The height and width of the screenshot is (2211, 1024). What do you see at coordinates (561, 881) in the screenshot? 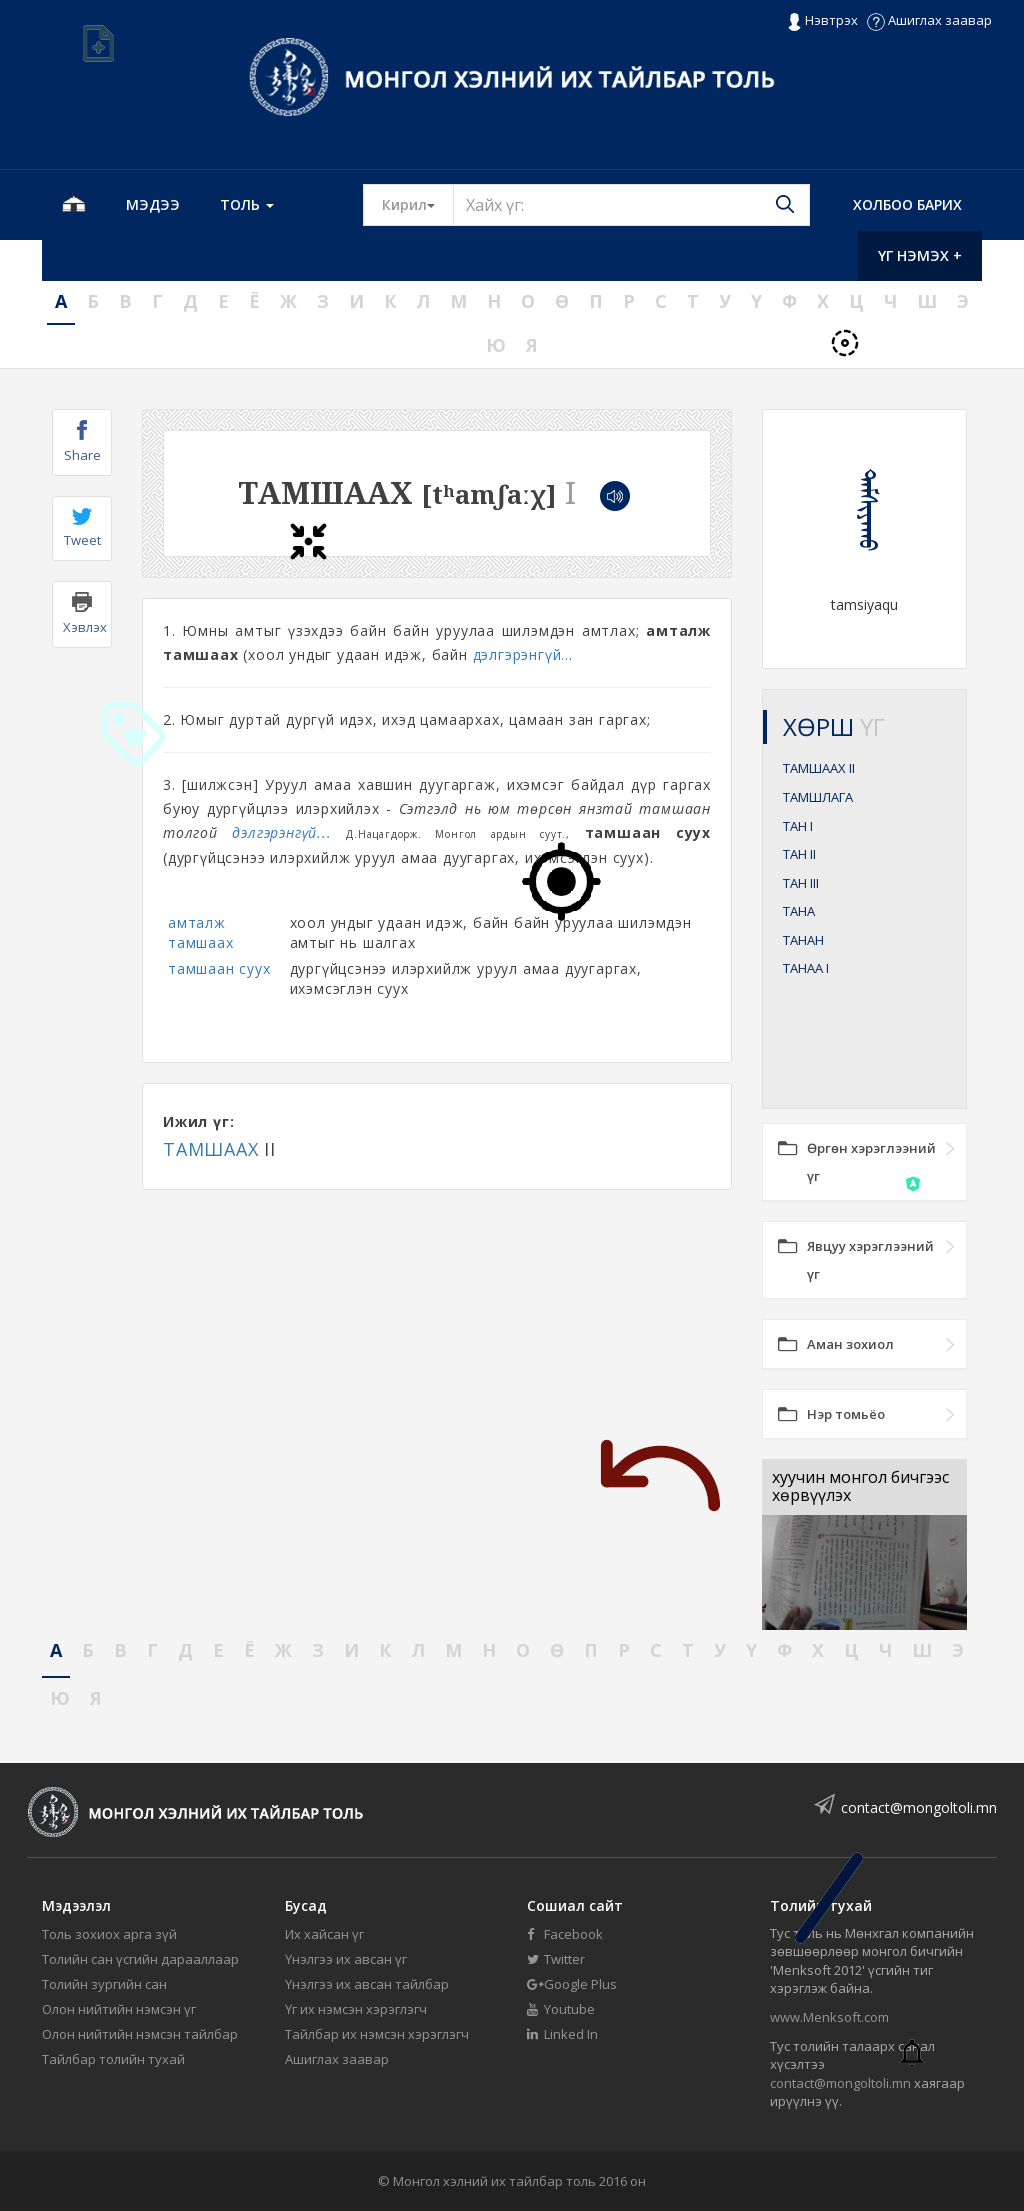
I see `indicates GPS location is locked and active` at bounding box center [561, 881].